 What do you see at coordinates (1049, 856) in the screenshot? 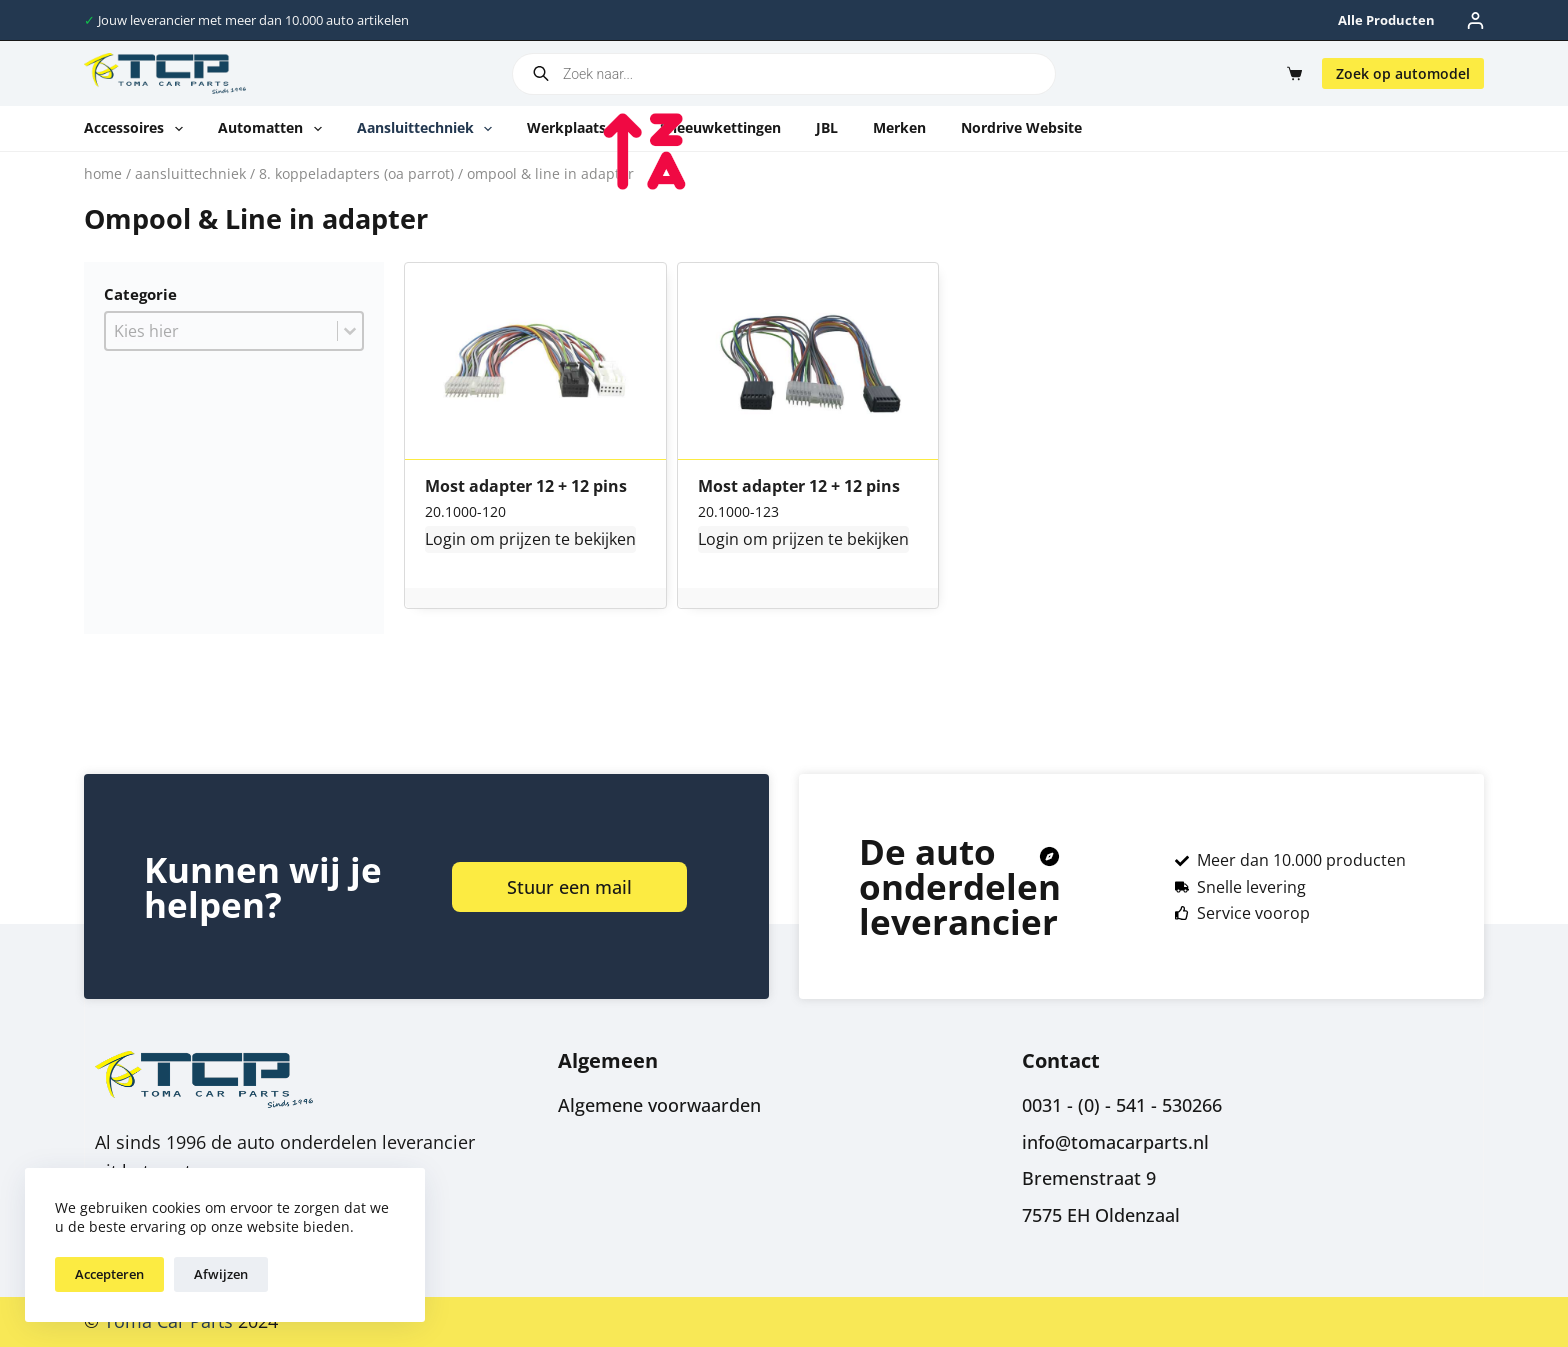
I see `access navigation or directional features` at bounding box center [1049, 856].